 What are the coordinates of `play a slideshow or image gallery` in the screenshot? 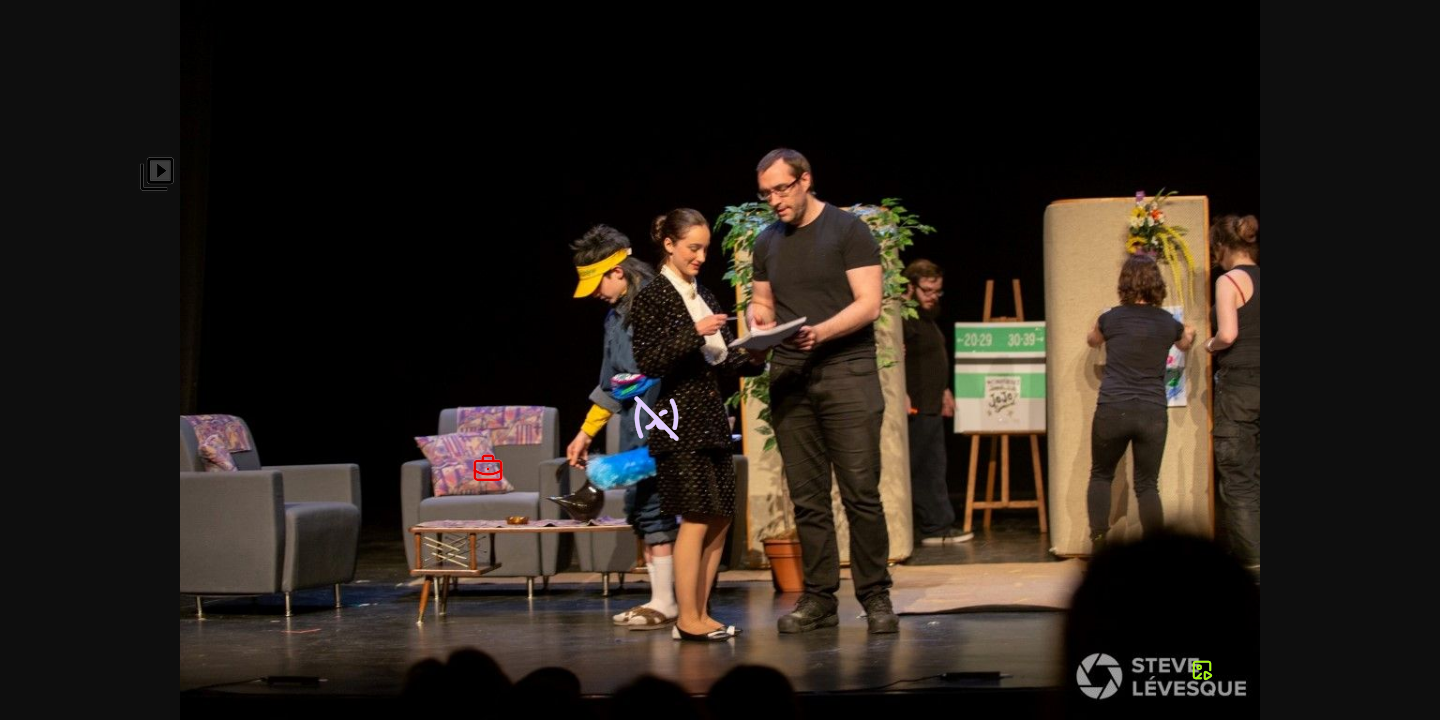 It's located at (1202, 670).